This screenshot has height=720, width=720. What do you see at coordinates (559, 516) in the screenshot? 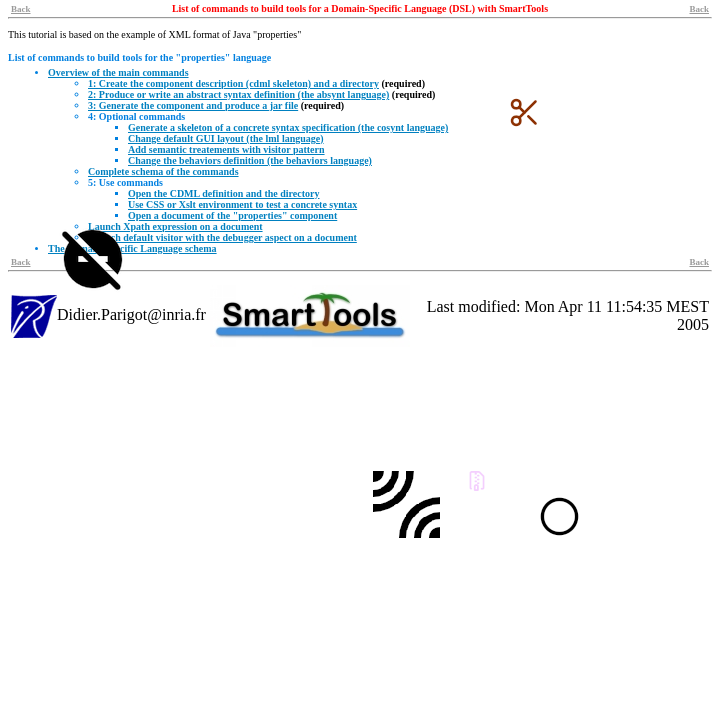
I see `unselected radio button or checkbox option` at bounding box center [559, 516].